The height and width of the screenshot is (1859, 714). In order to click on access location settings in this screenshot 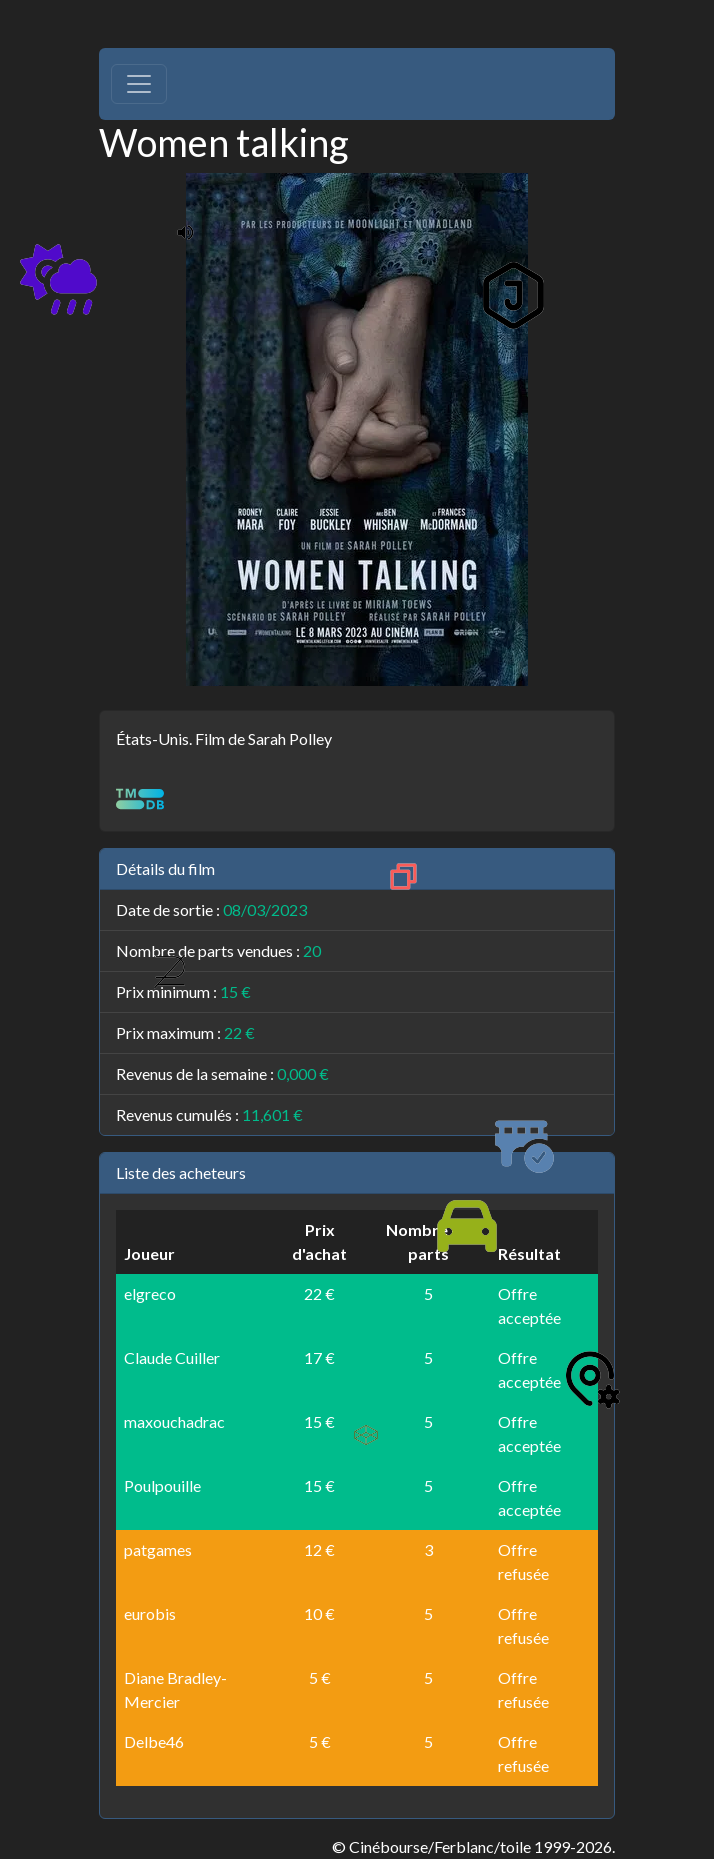, I will do `click(590, 1378)`.